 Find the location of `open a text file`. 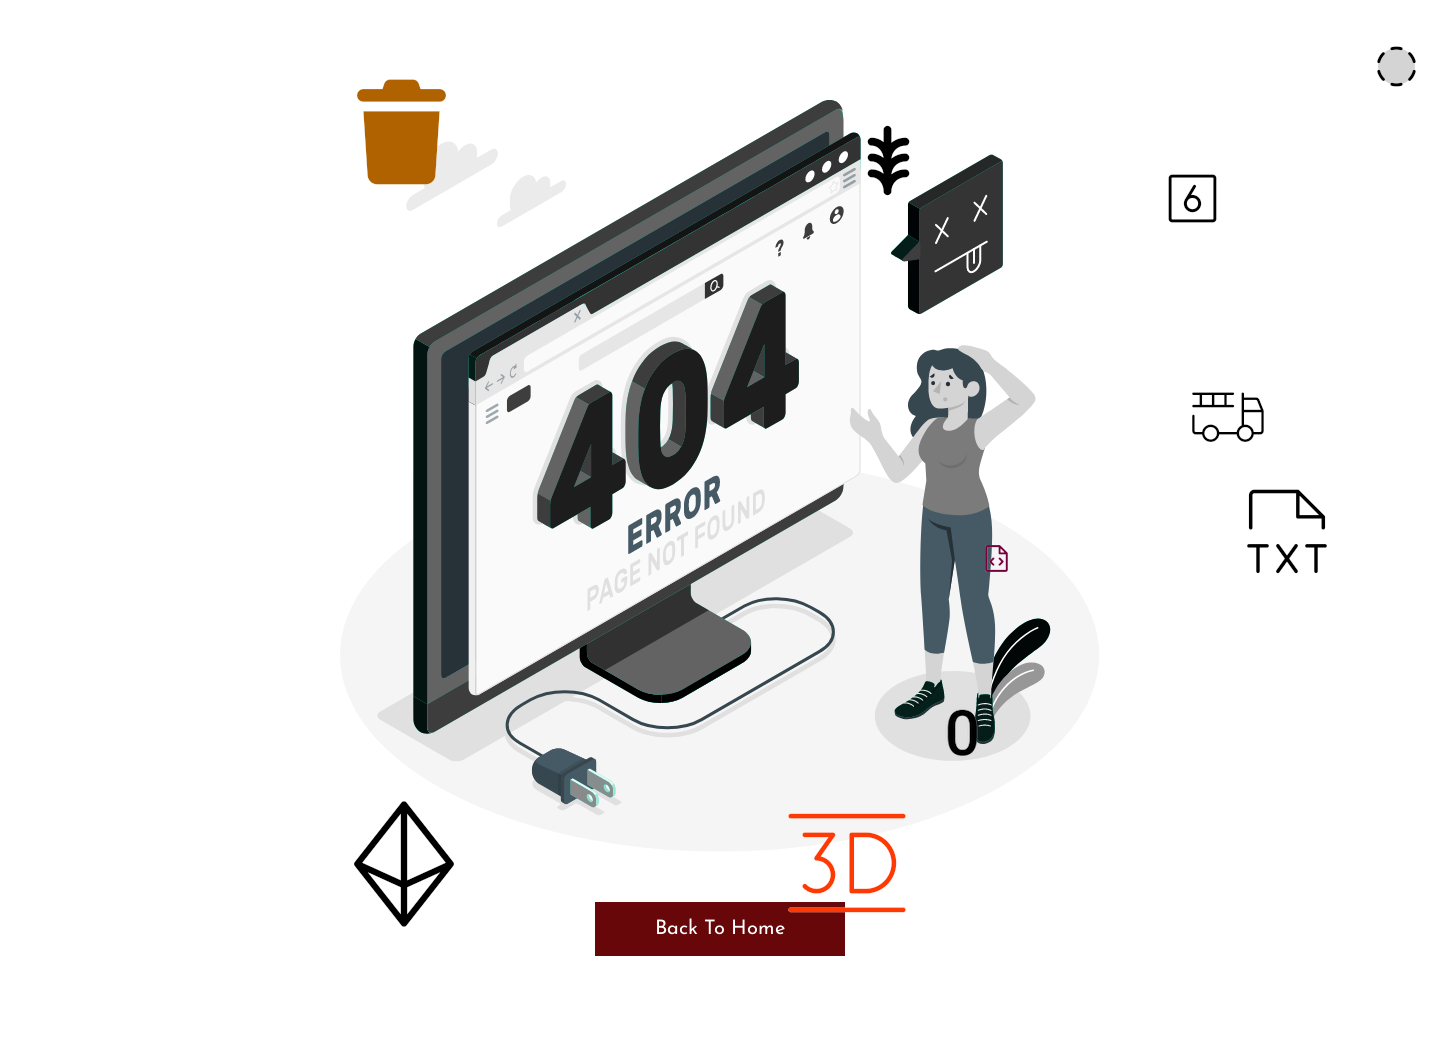

open a text file is located at coordinates (1287, 535).